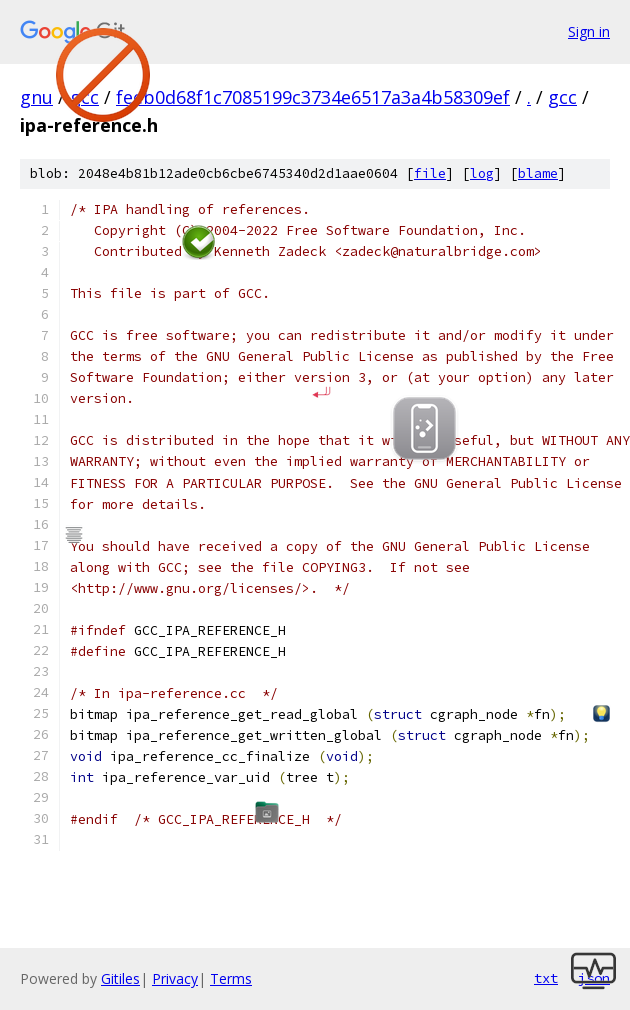 This screenshot has height=1010, width=630. Describe the element at coordinates (601, 713) in the screenshot. I see `open photometric viewer app` at that location.